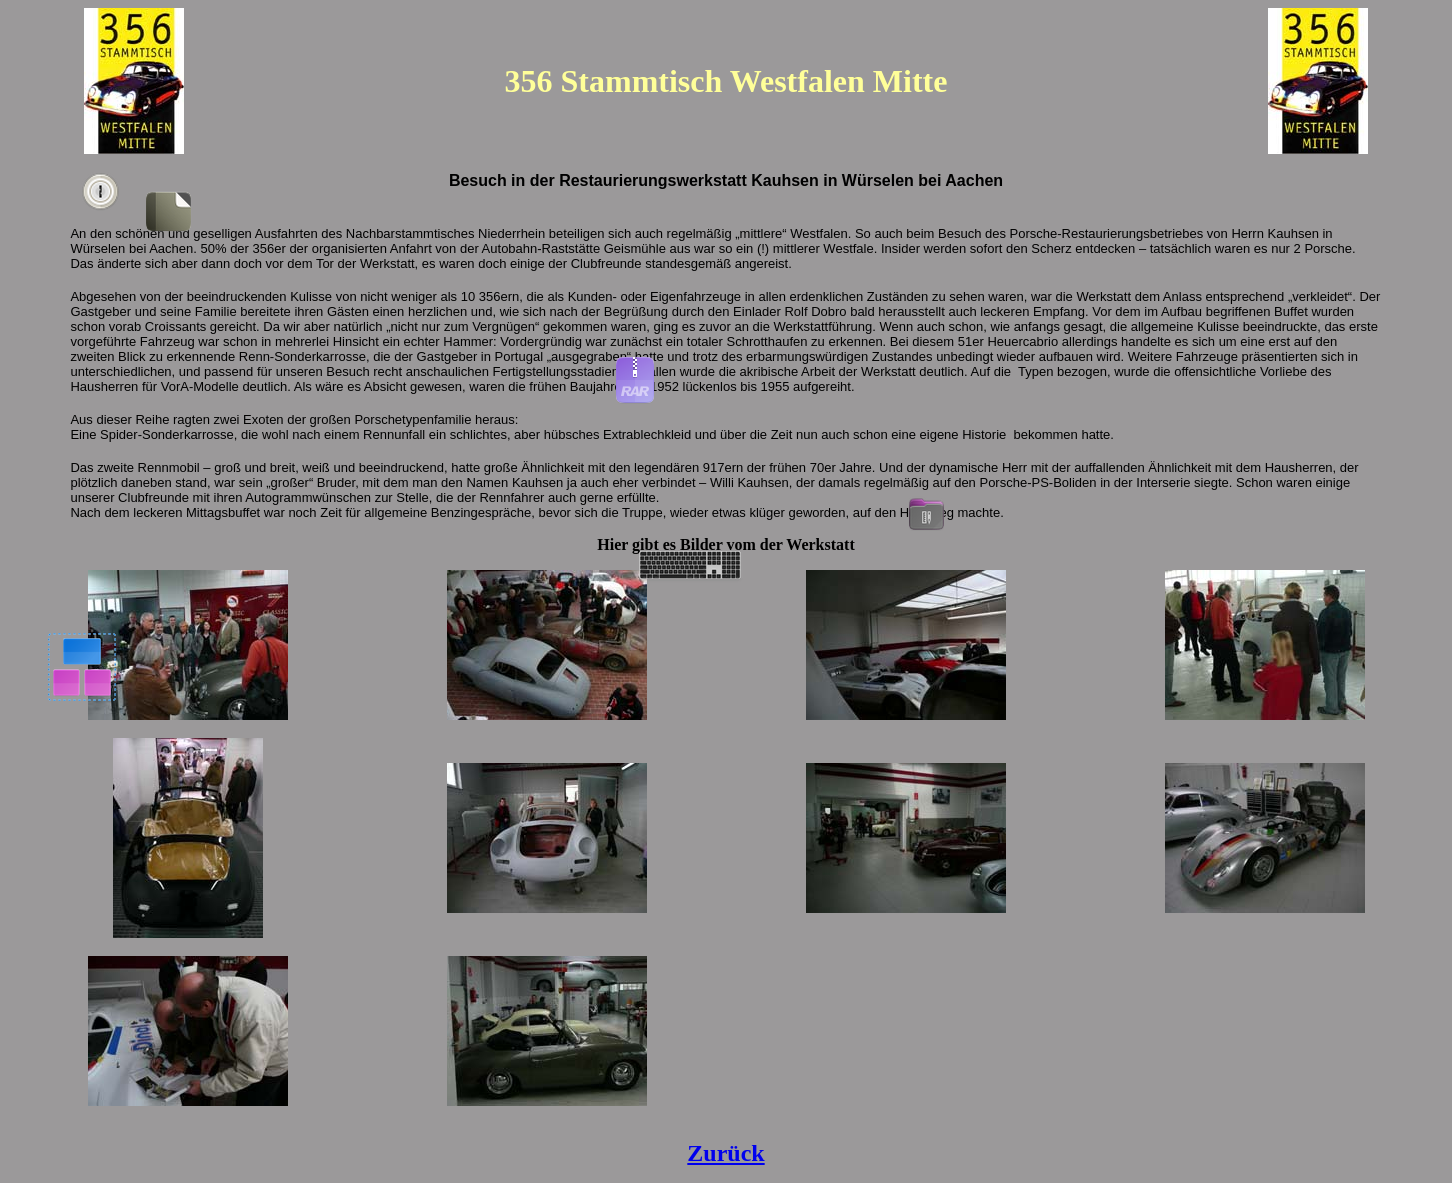 This screenshot has height=1183, width=1452. Describe the element at coordinates (926, 513) in the screenshot. I see `open your templates folder` at that location.